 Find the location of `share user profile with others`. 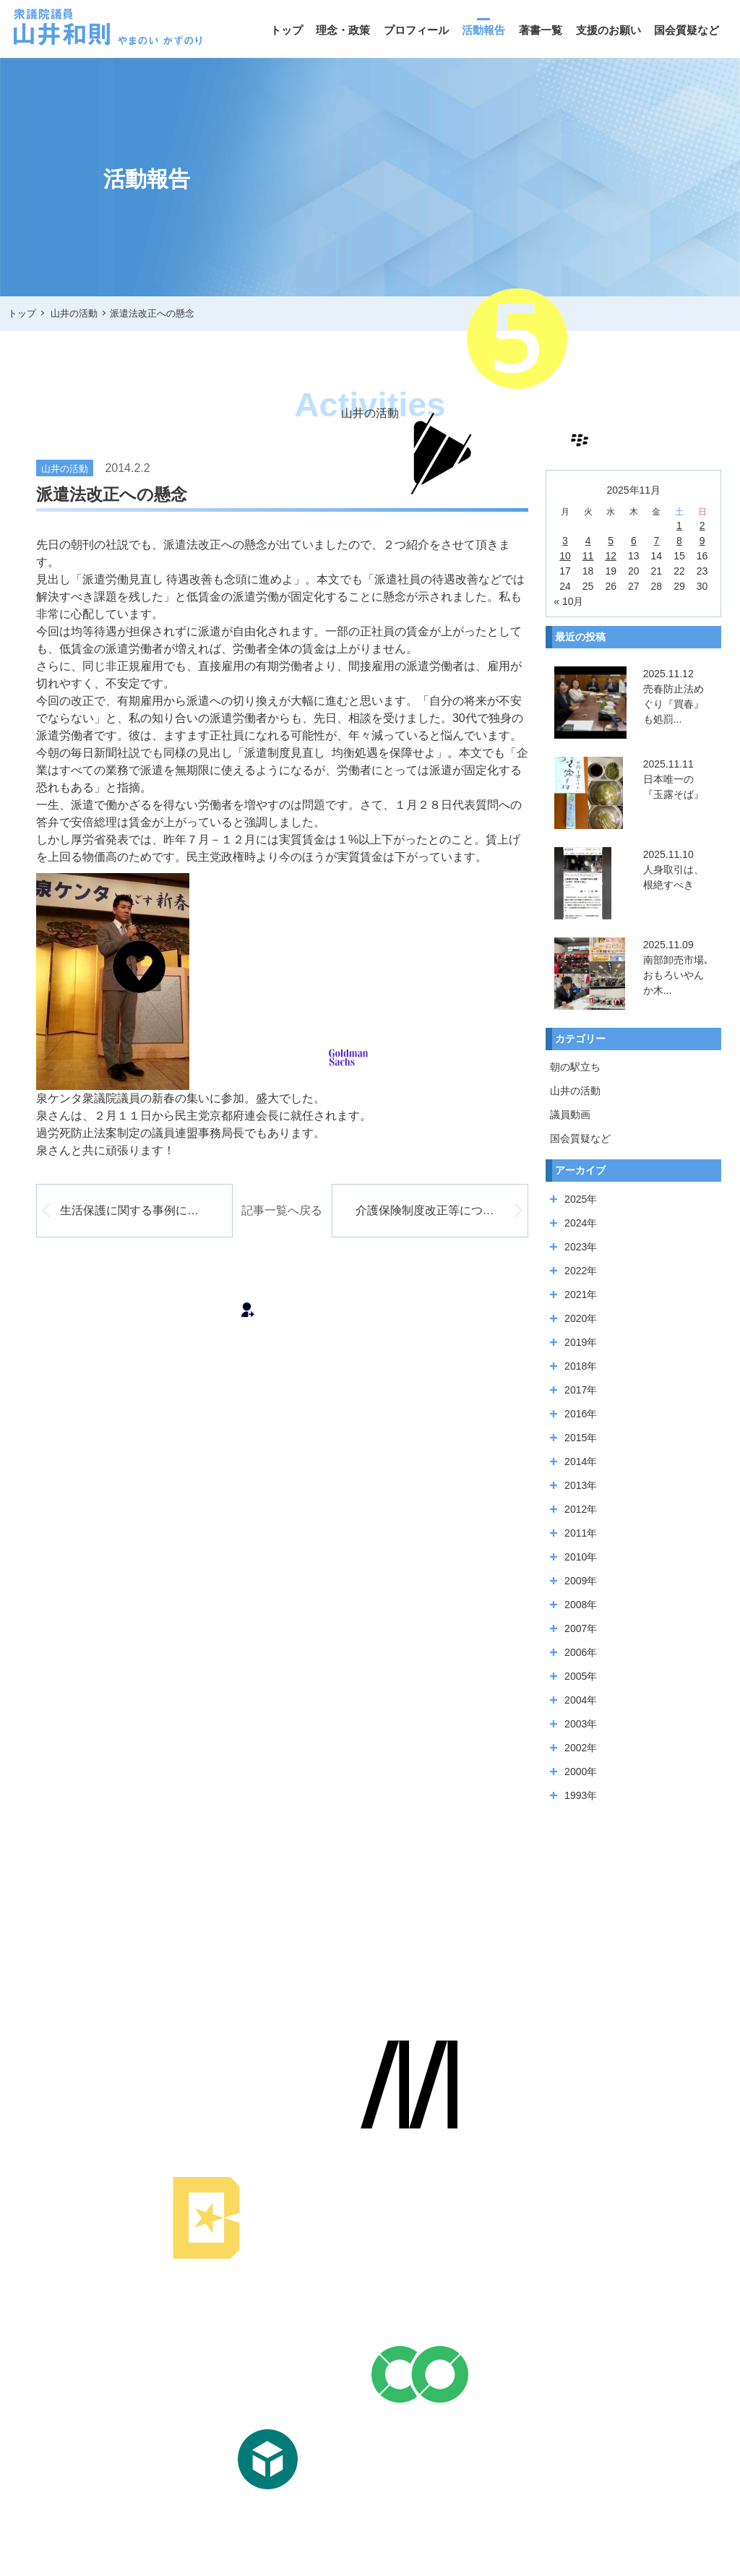

share user profile with others is located at coordinates (246, 1310).